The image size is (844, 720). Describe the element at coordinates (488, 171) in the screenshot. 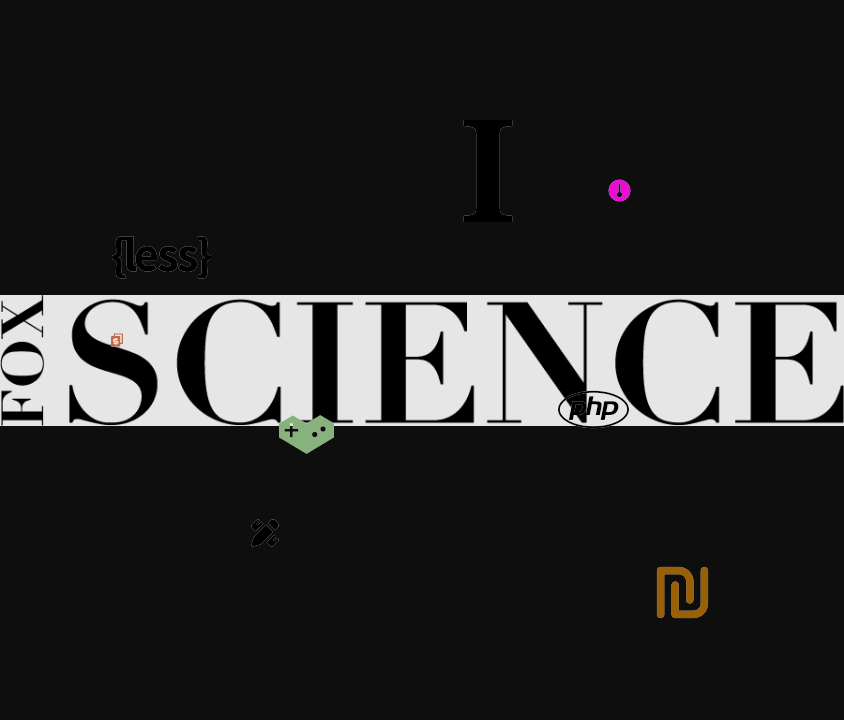

I see `open instapaper app` at that location.